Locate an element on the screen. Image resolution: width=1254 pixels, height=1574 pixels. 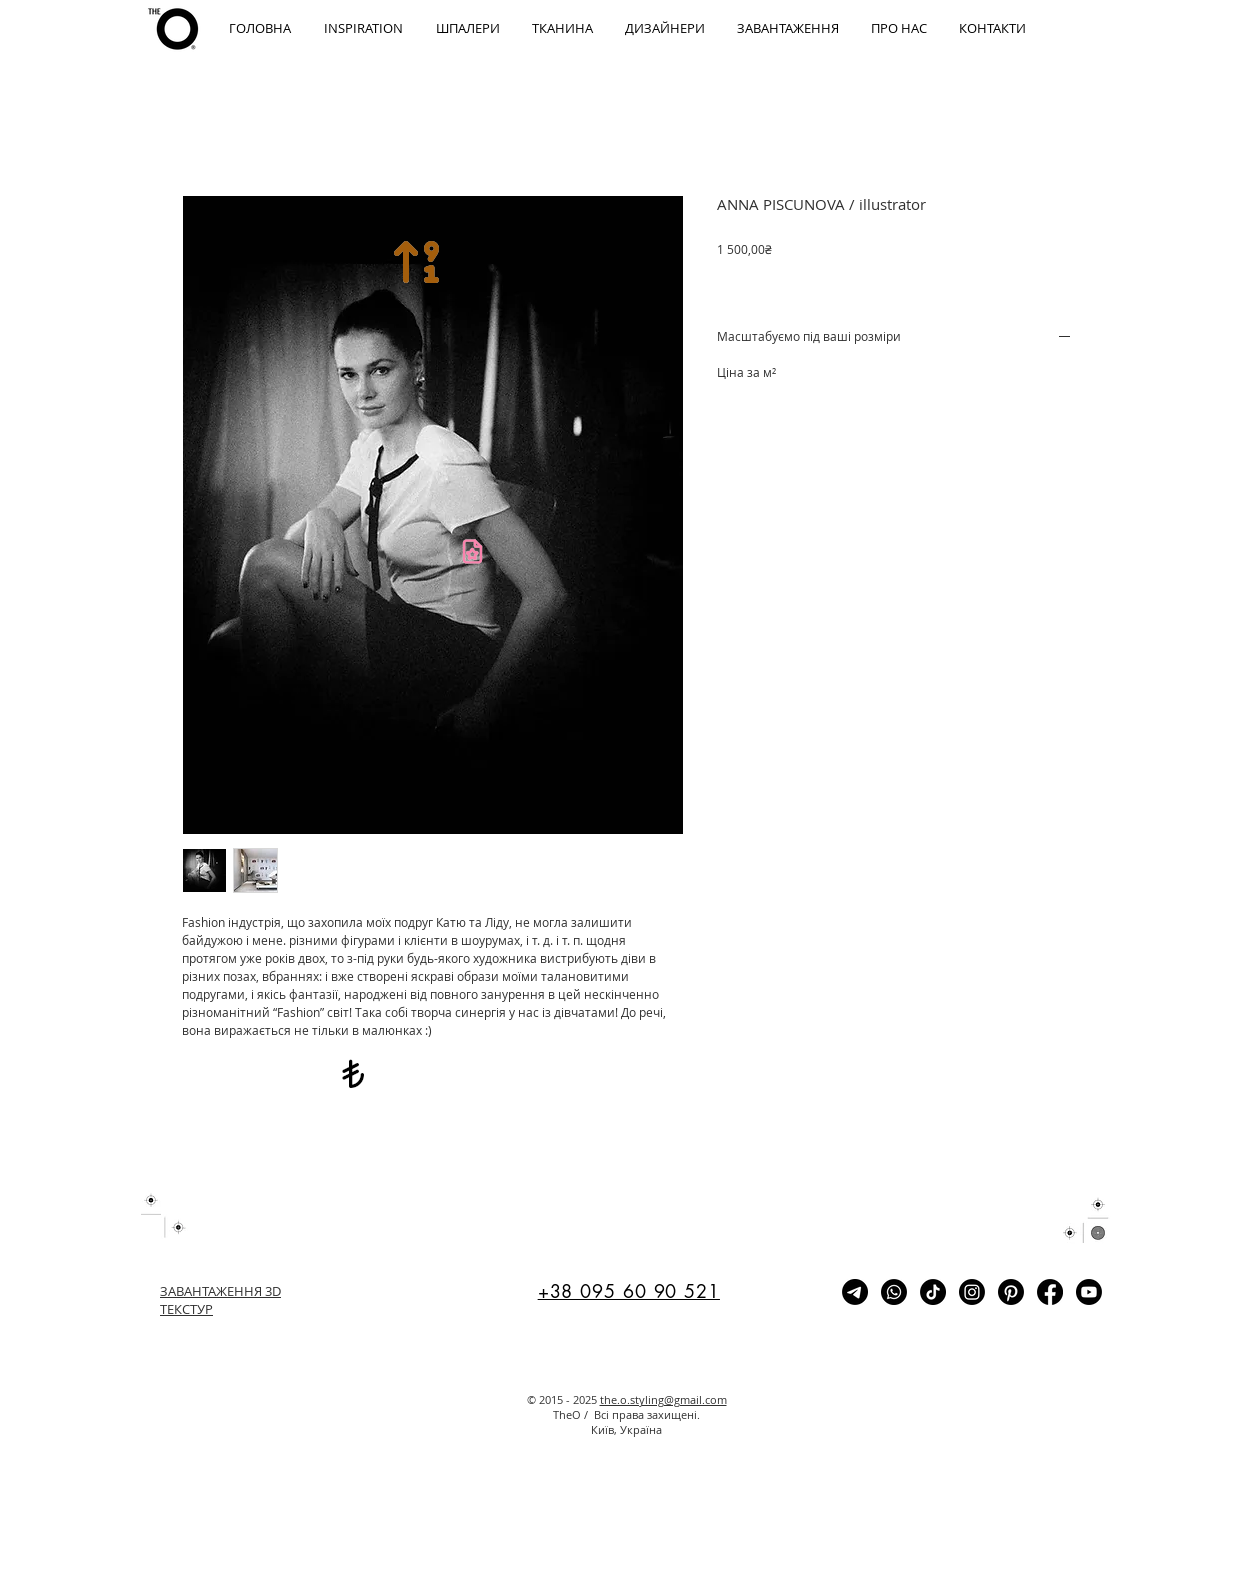
sort numbers in descending order (9 to 1) is located at coordinates (418, 262).